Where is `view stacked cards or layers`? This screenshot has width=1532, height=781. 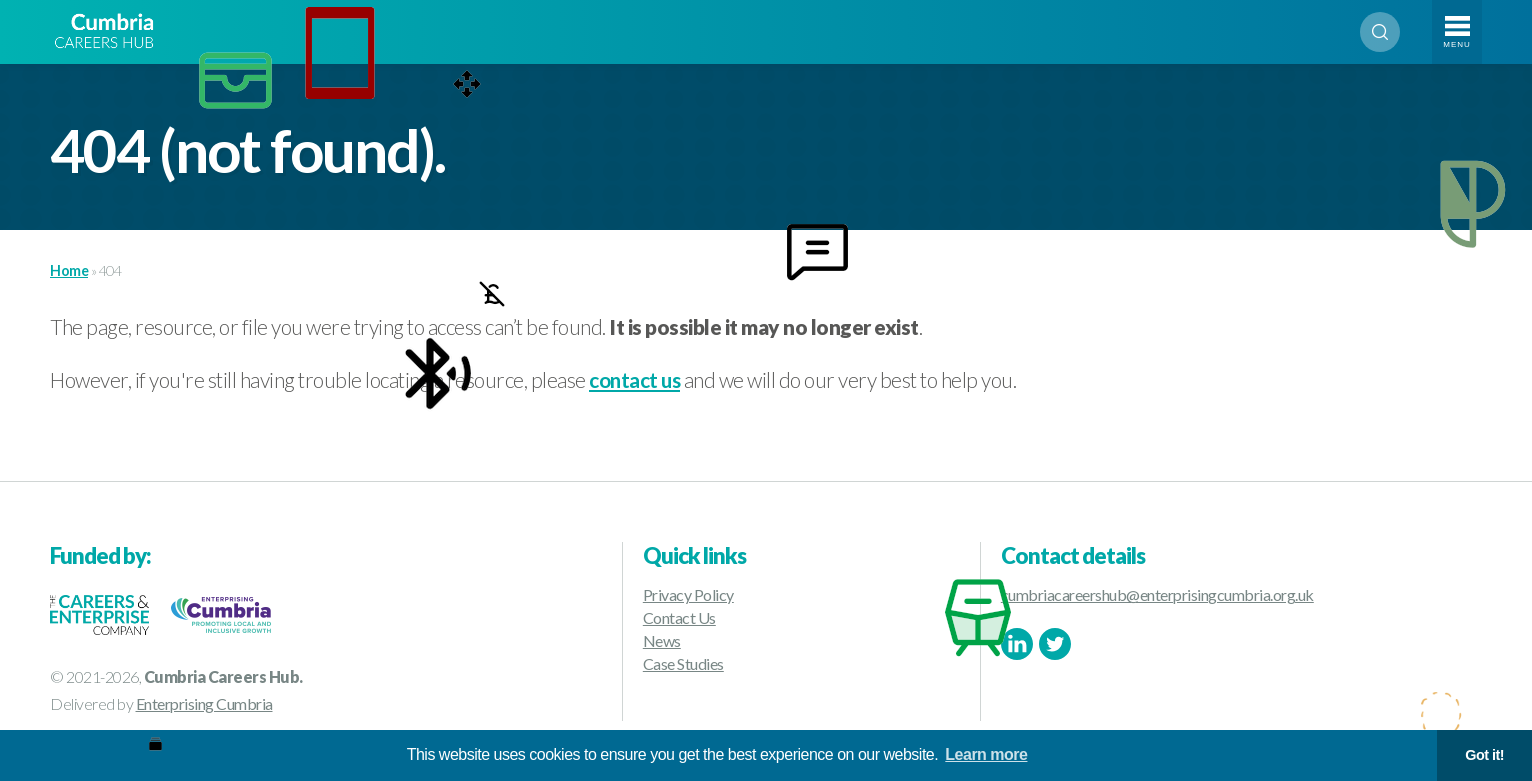
view stacked cards or layers is located at coordinates (155, 744).